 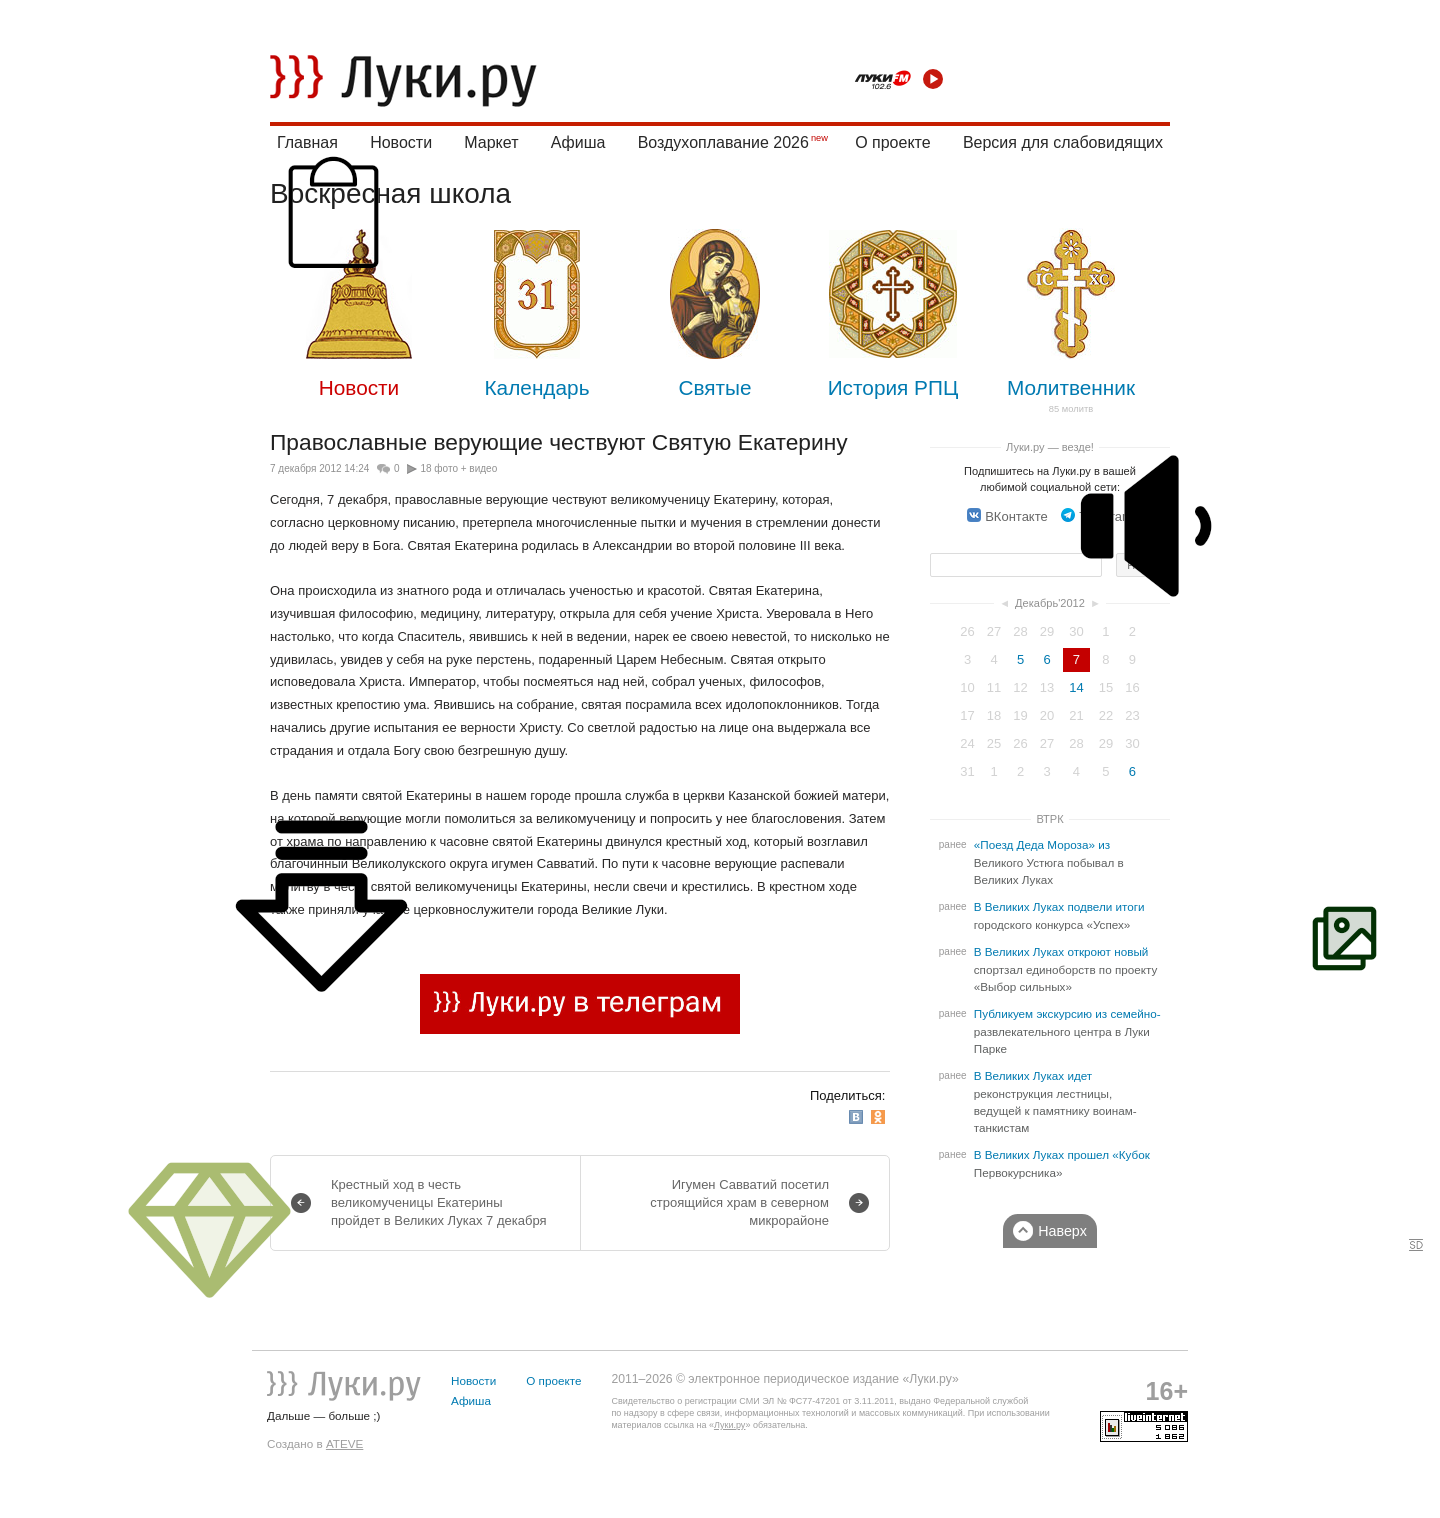 What do you see at coordinates (1157, 526) in the screenshot?
I see `adjust volume to low level` at bounding box center [1157, 526].